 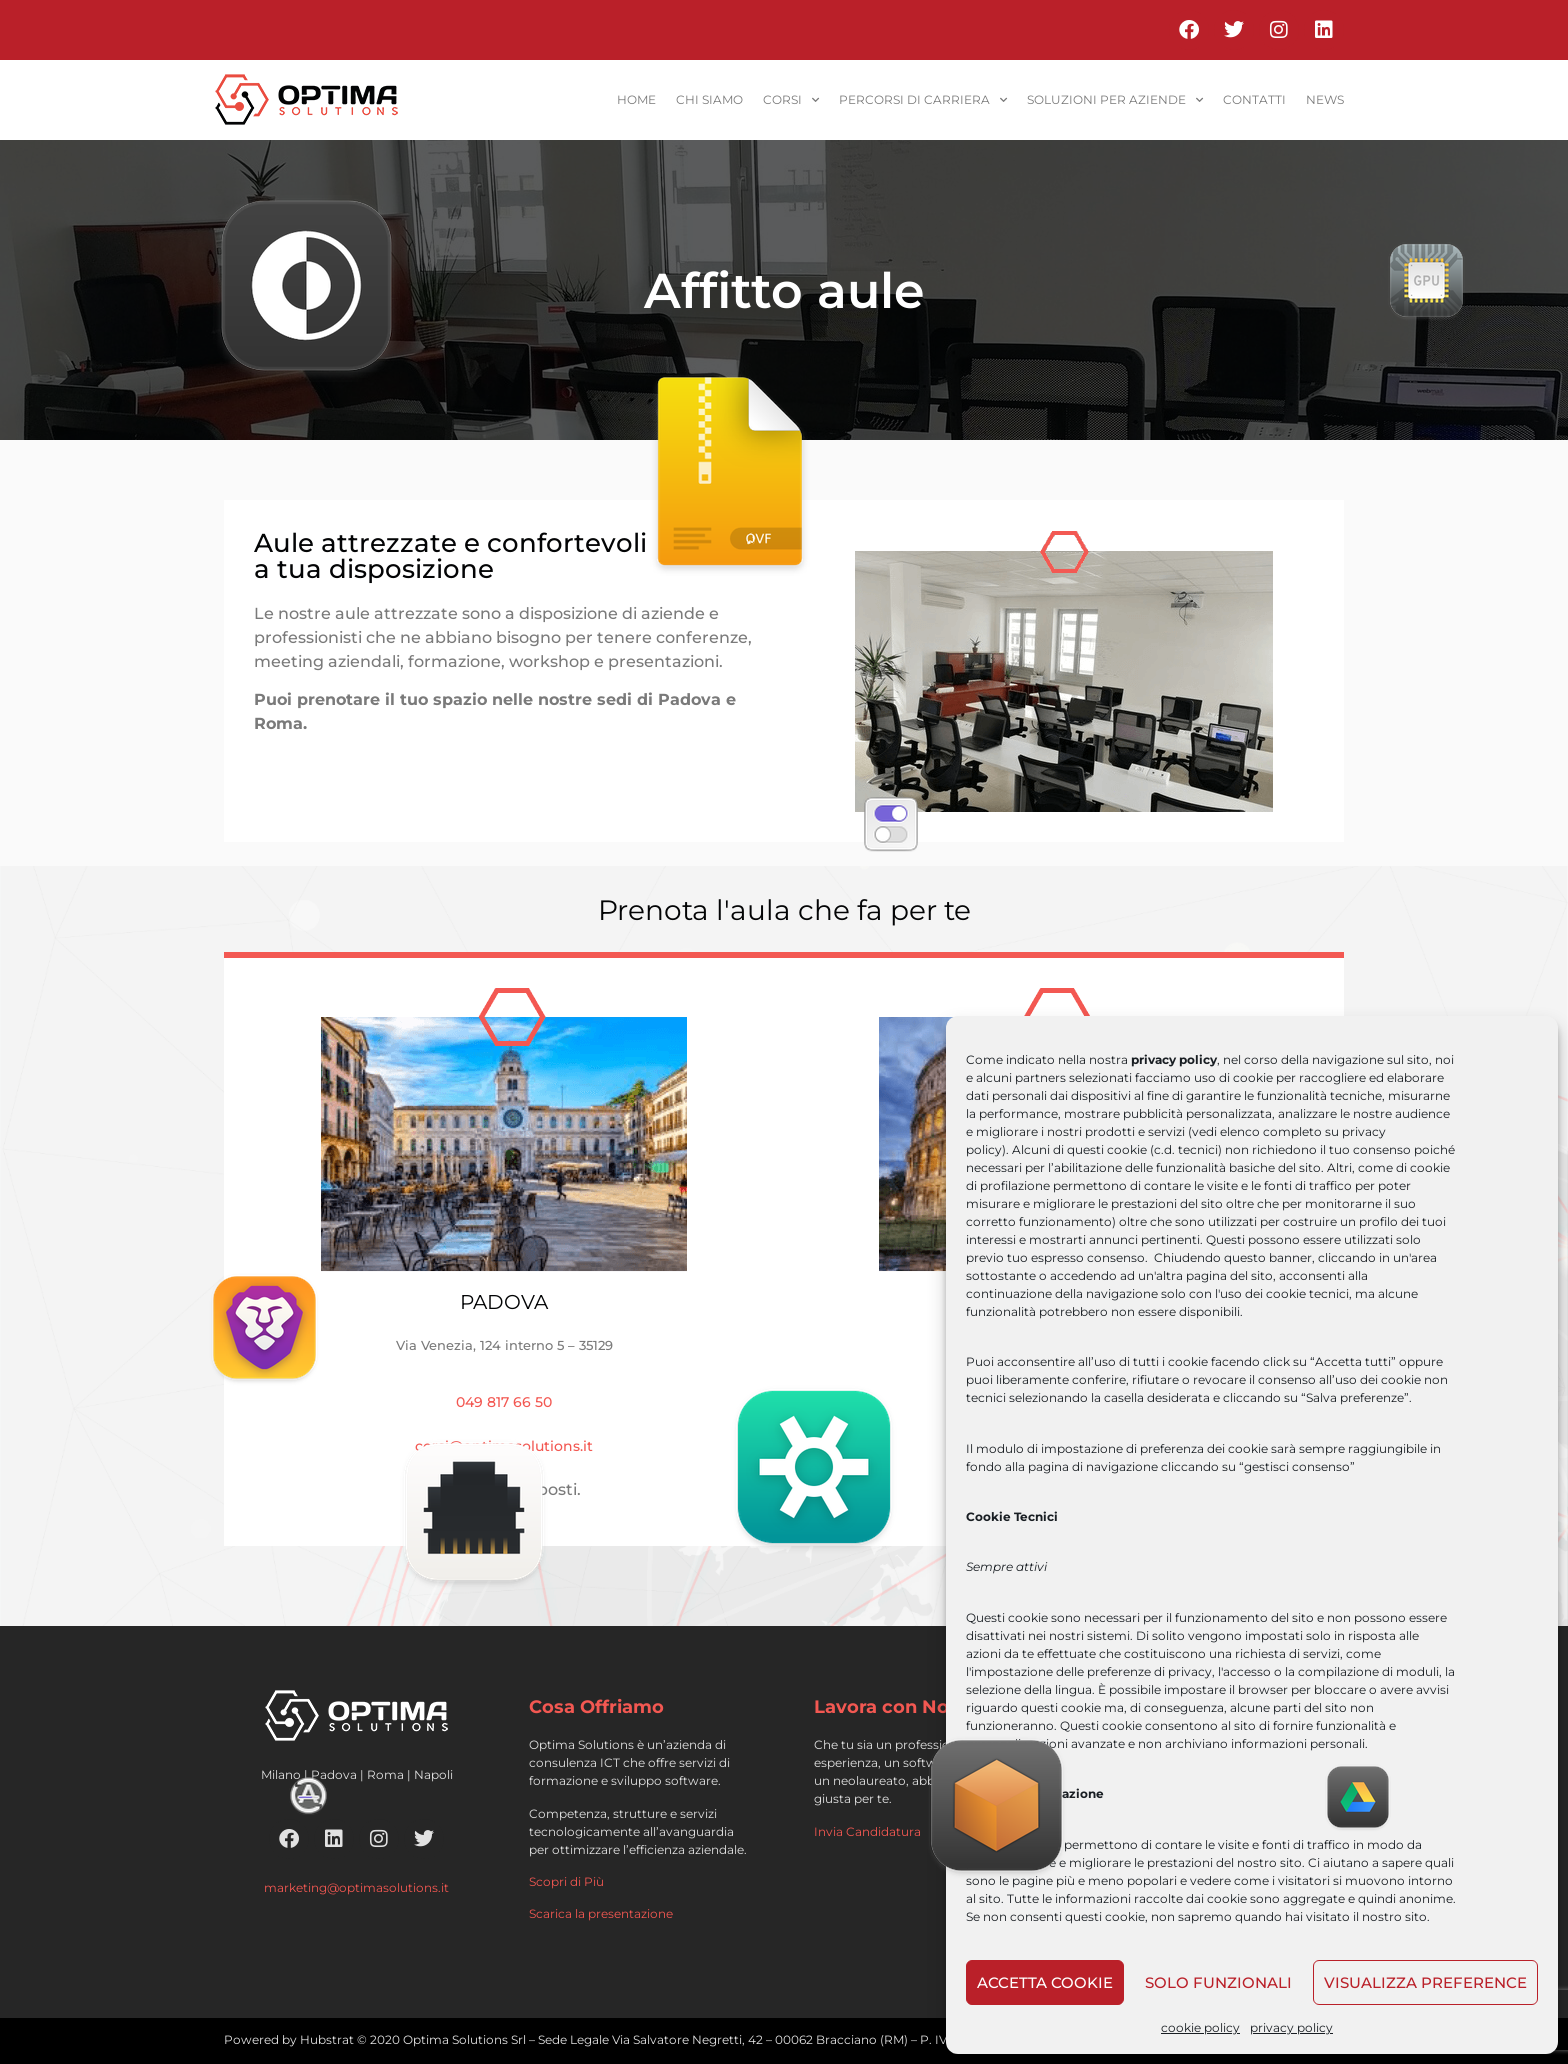 What do you see at coordinates (730, 475) in the screenshot?
I see `open virtualization format file for virtual machine import/export` at bounding box center [730, 475].